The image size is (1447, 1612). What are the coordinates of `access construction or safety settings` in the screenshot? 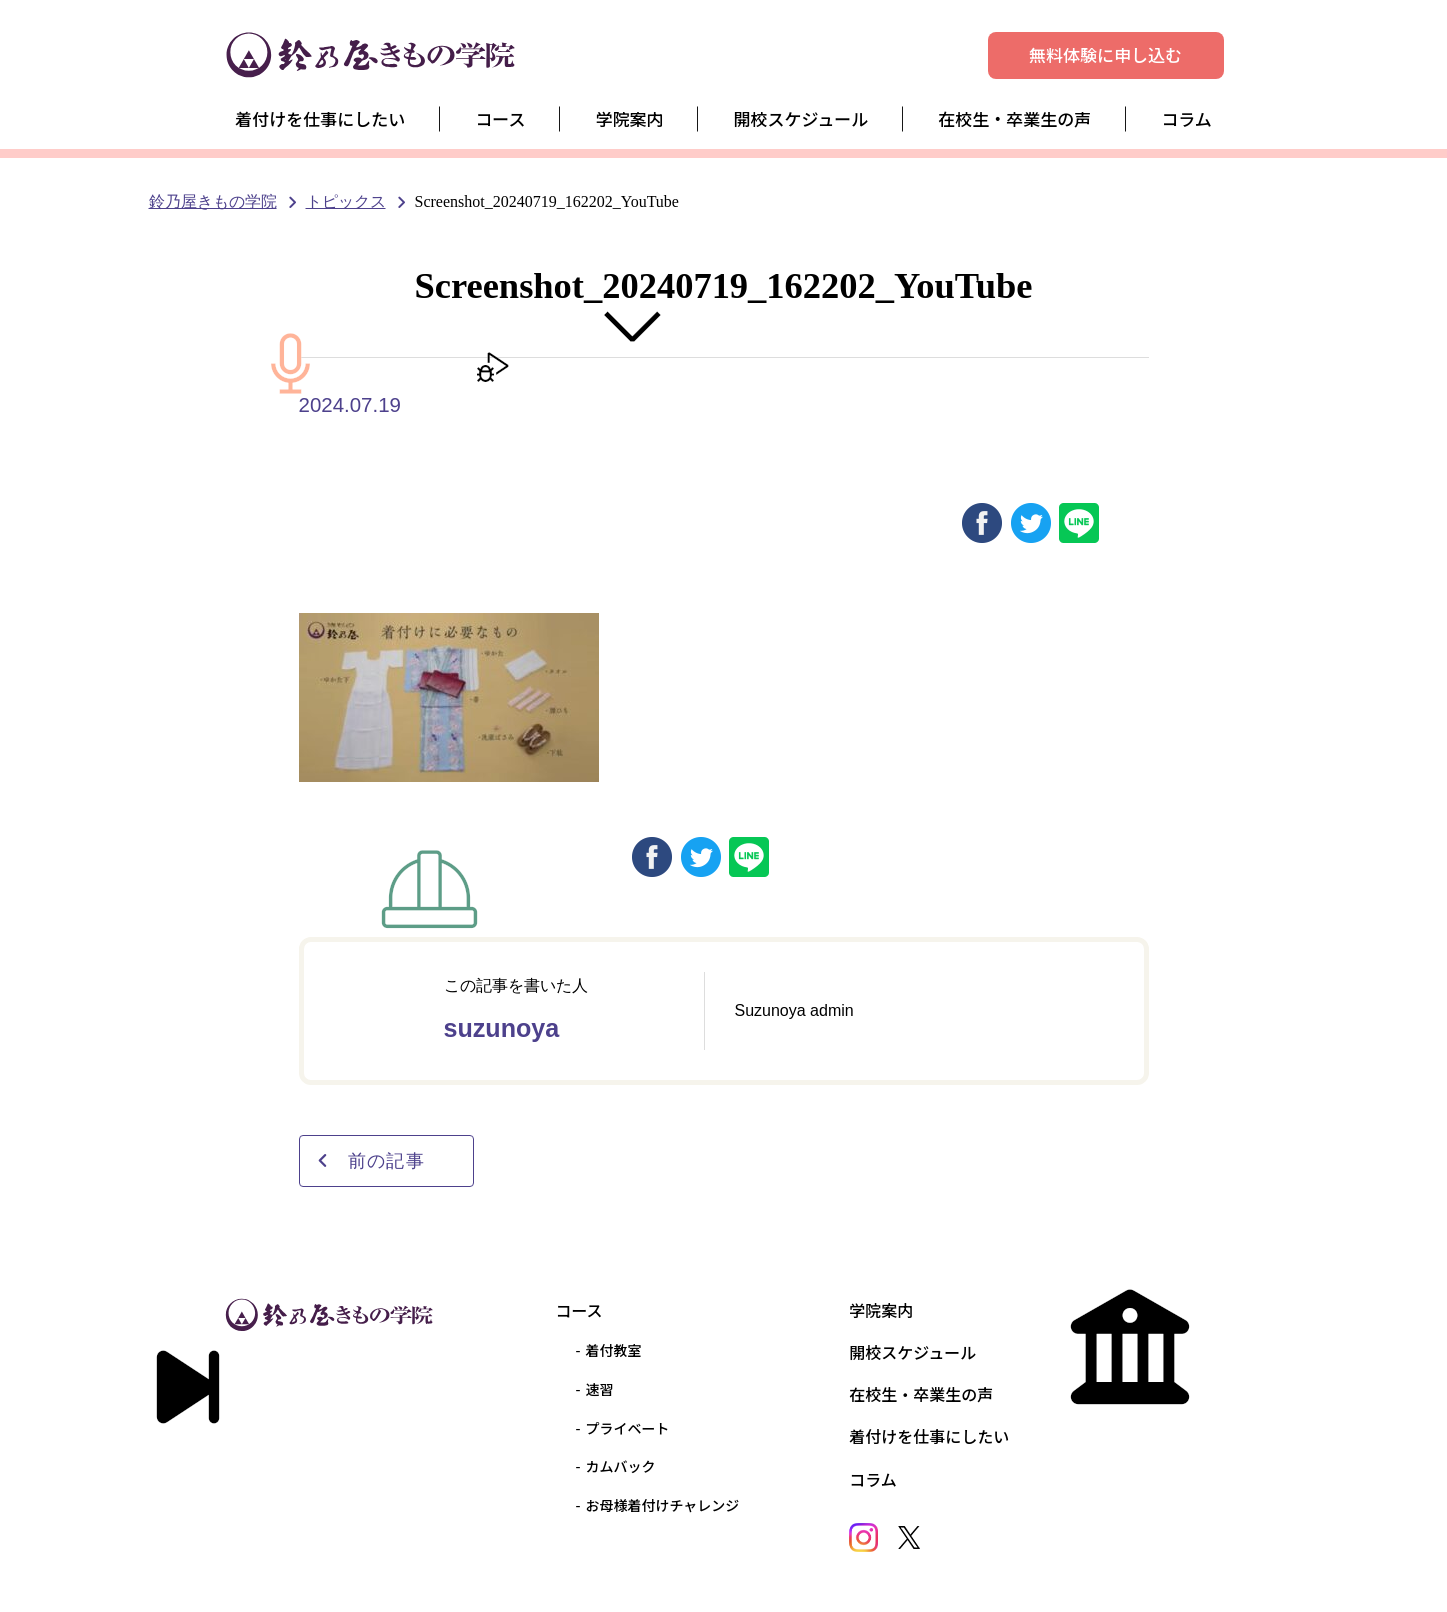 It's located at (429, 894).